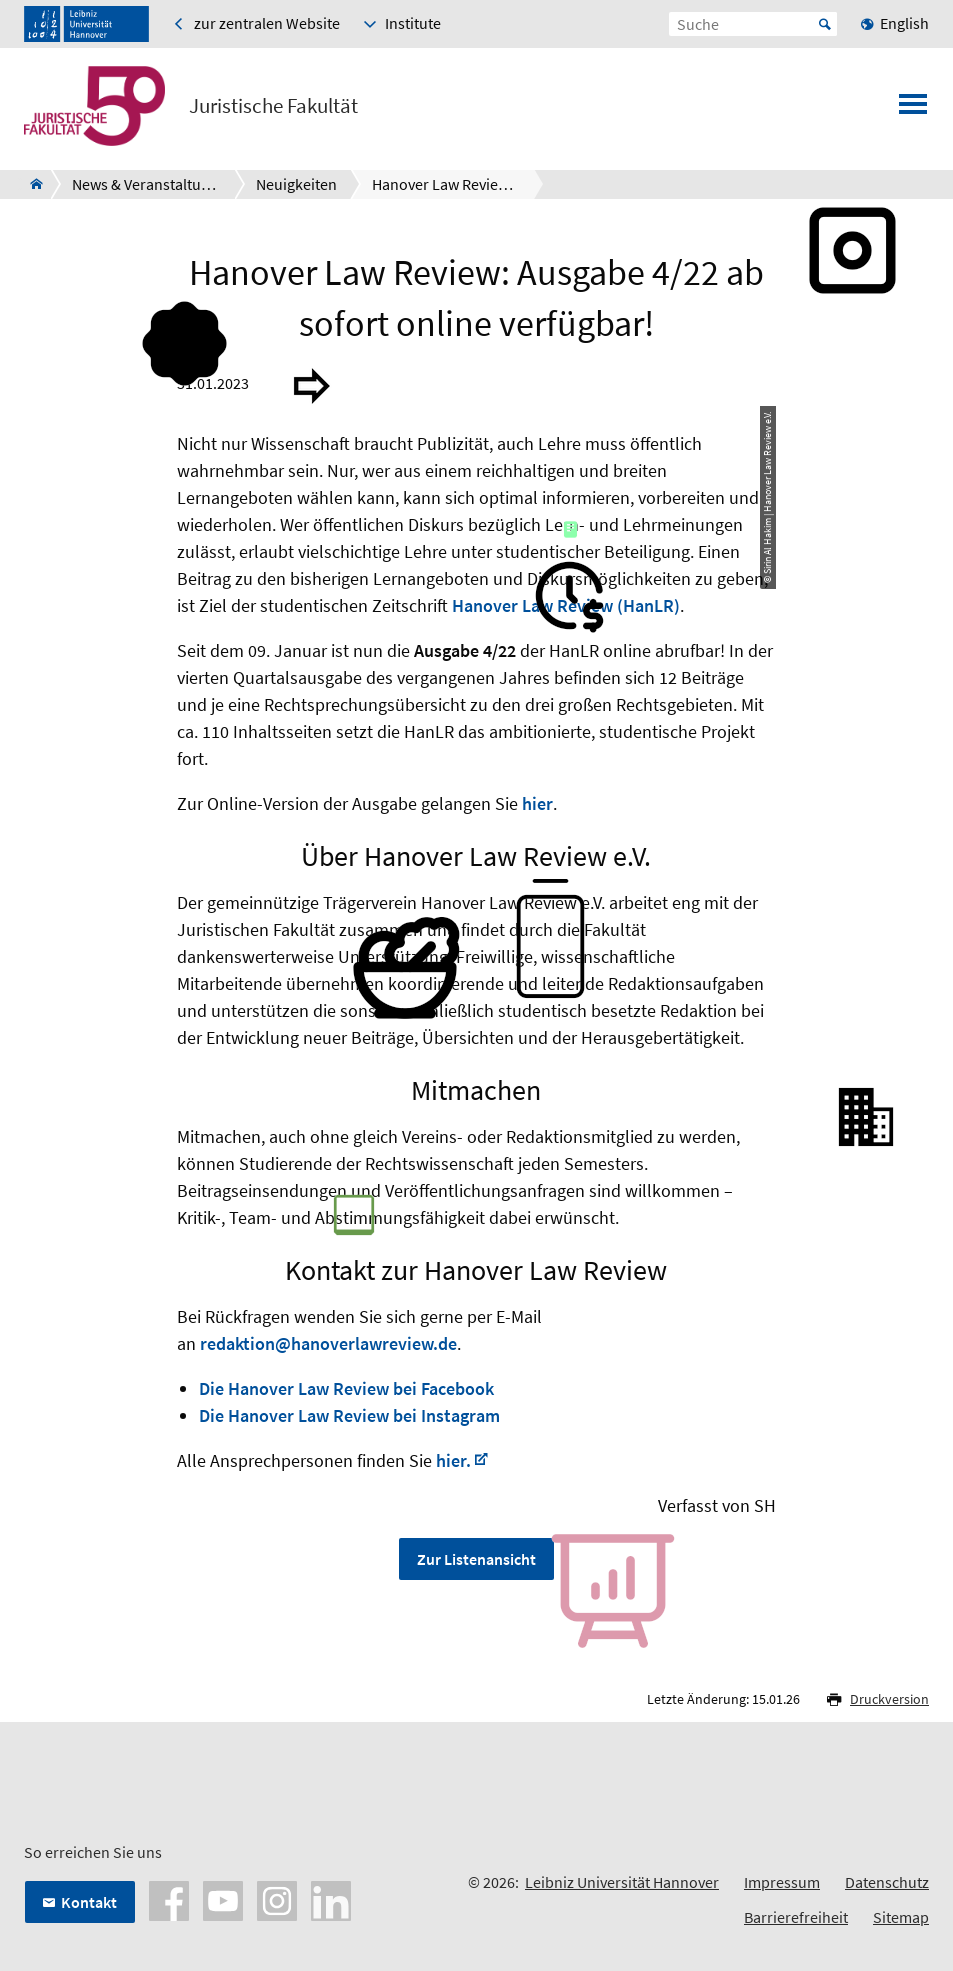 The image size is (953, 1971). I want to click on apply a mask to selected layer or object, so click(852, 250).